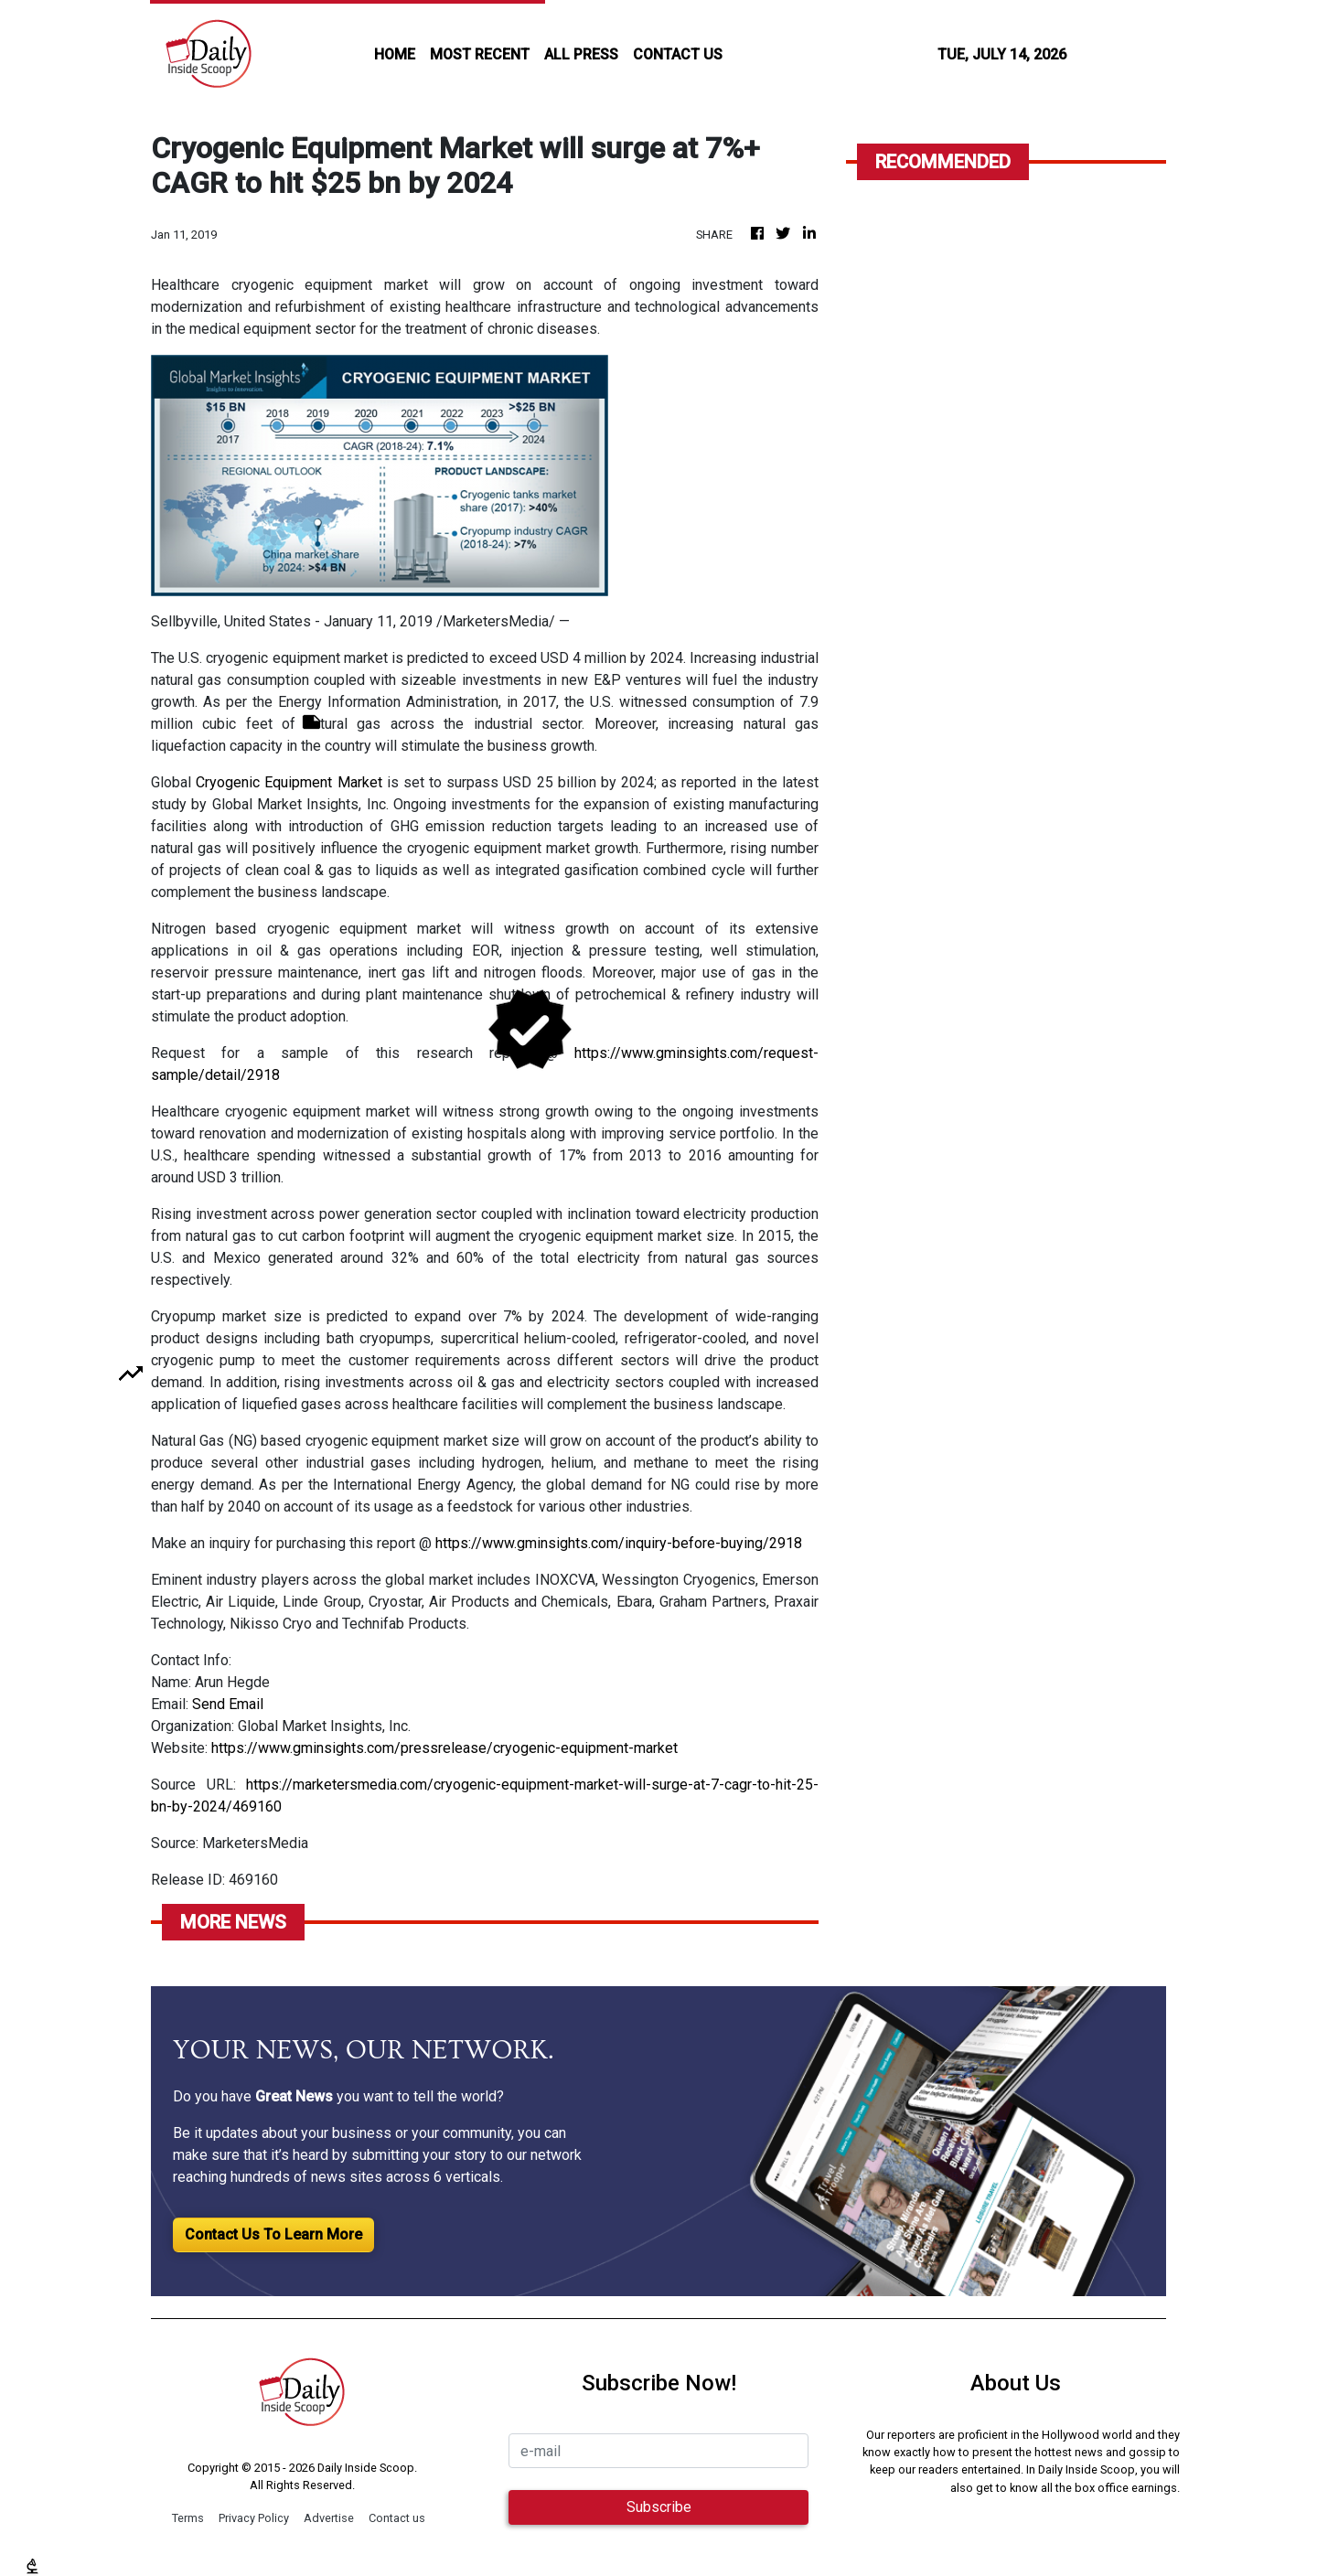  I want to click on access biotech or laboratory features, so click(32, 2566).